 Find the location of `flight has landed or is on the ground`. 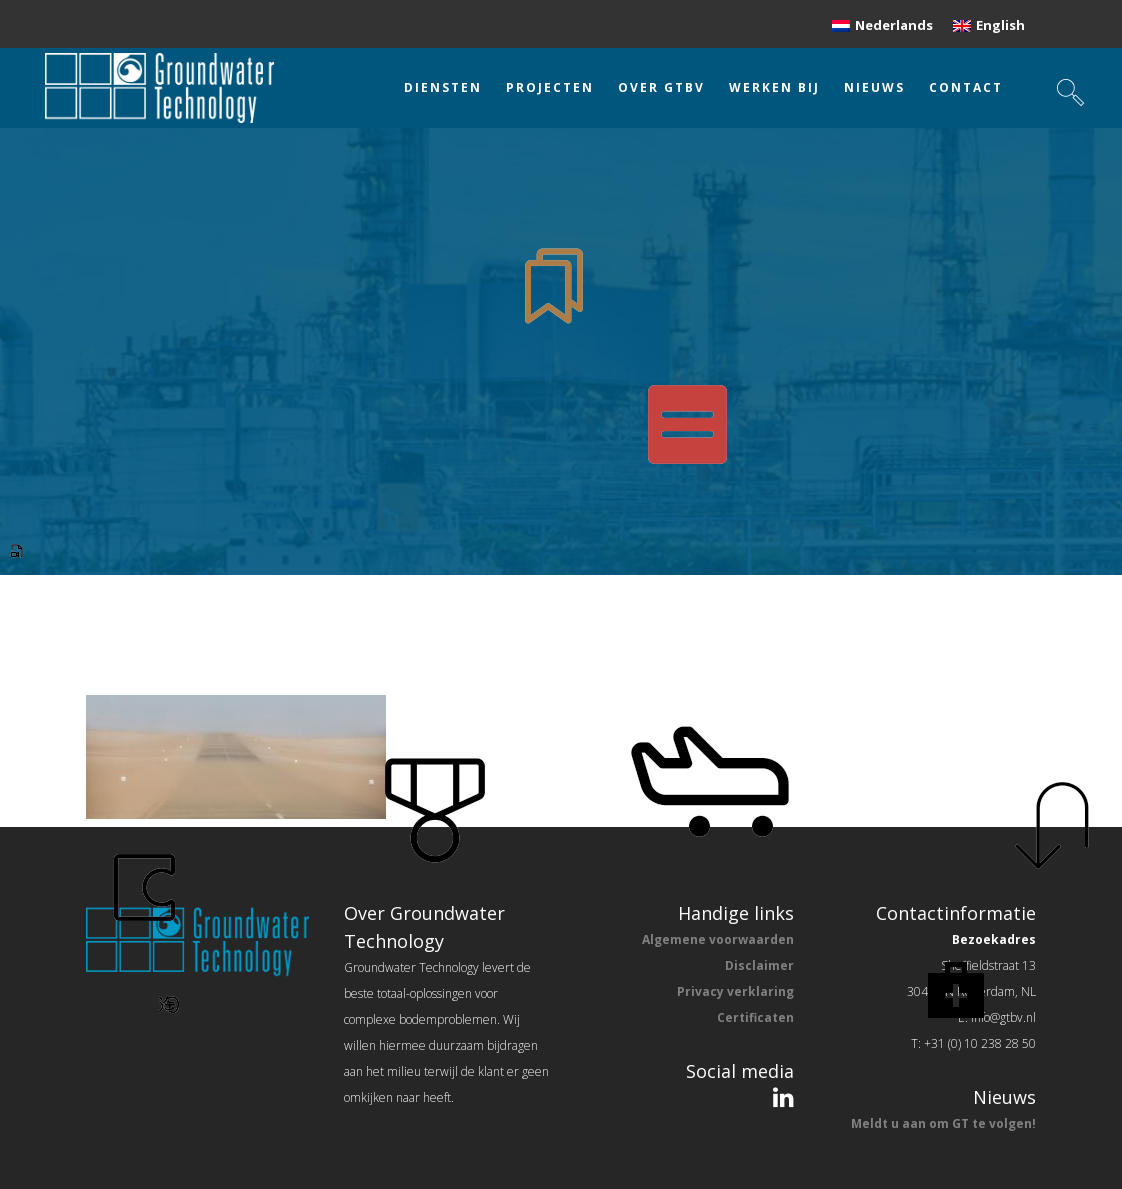

flight has landed or is on the ground is located at coordinates (710, 779).